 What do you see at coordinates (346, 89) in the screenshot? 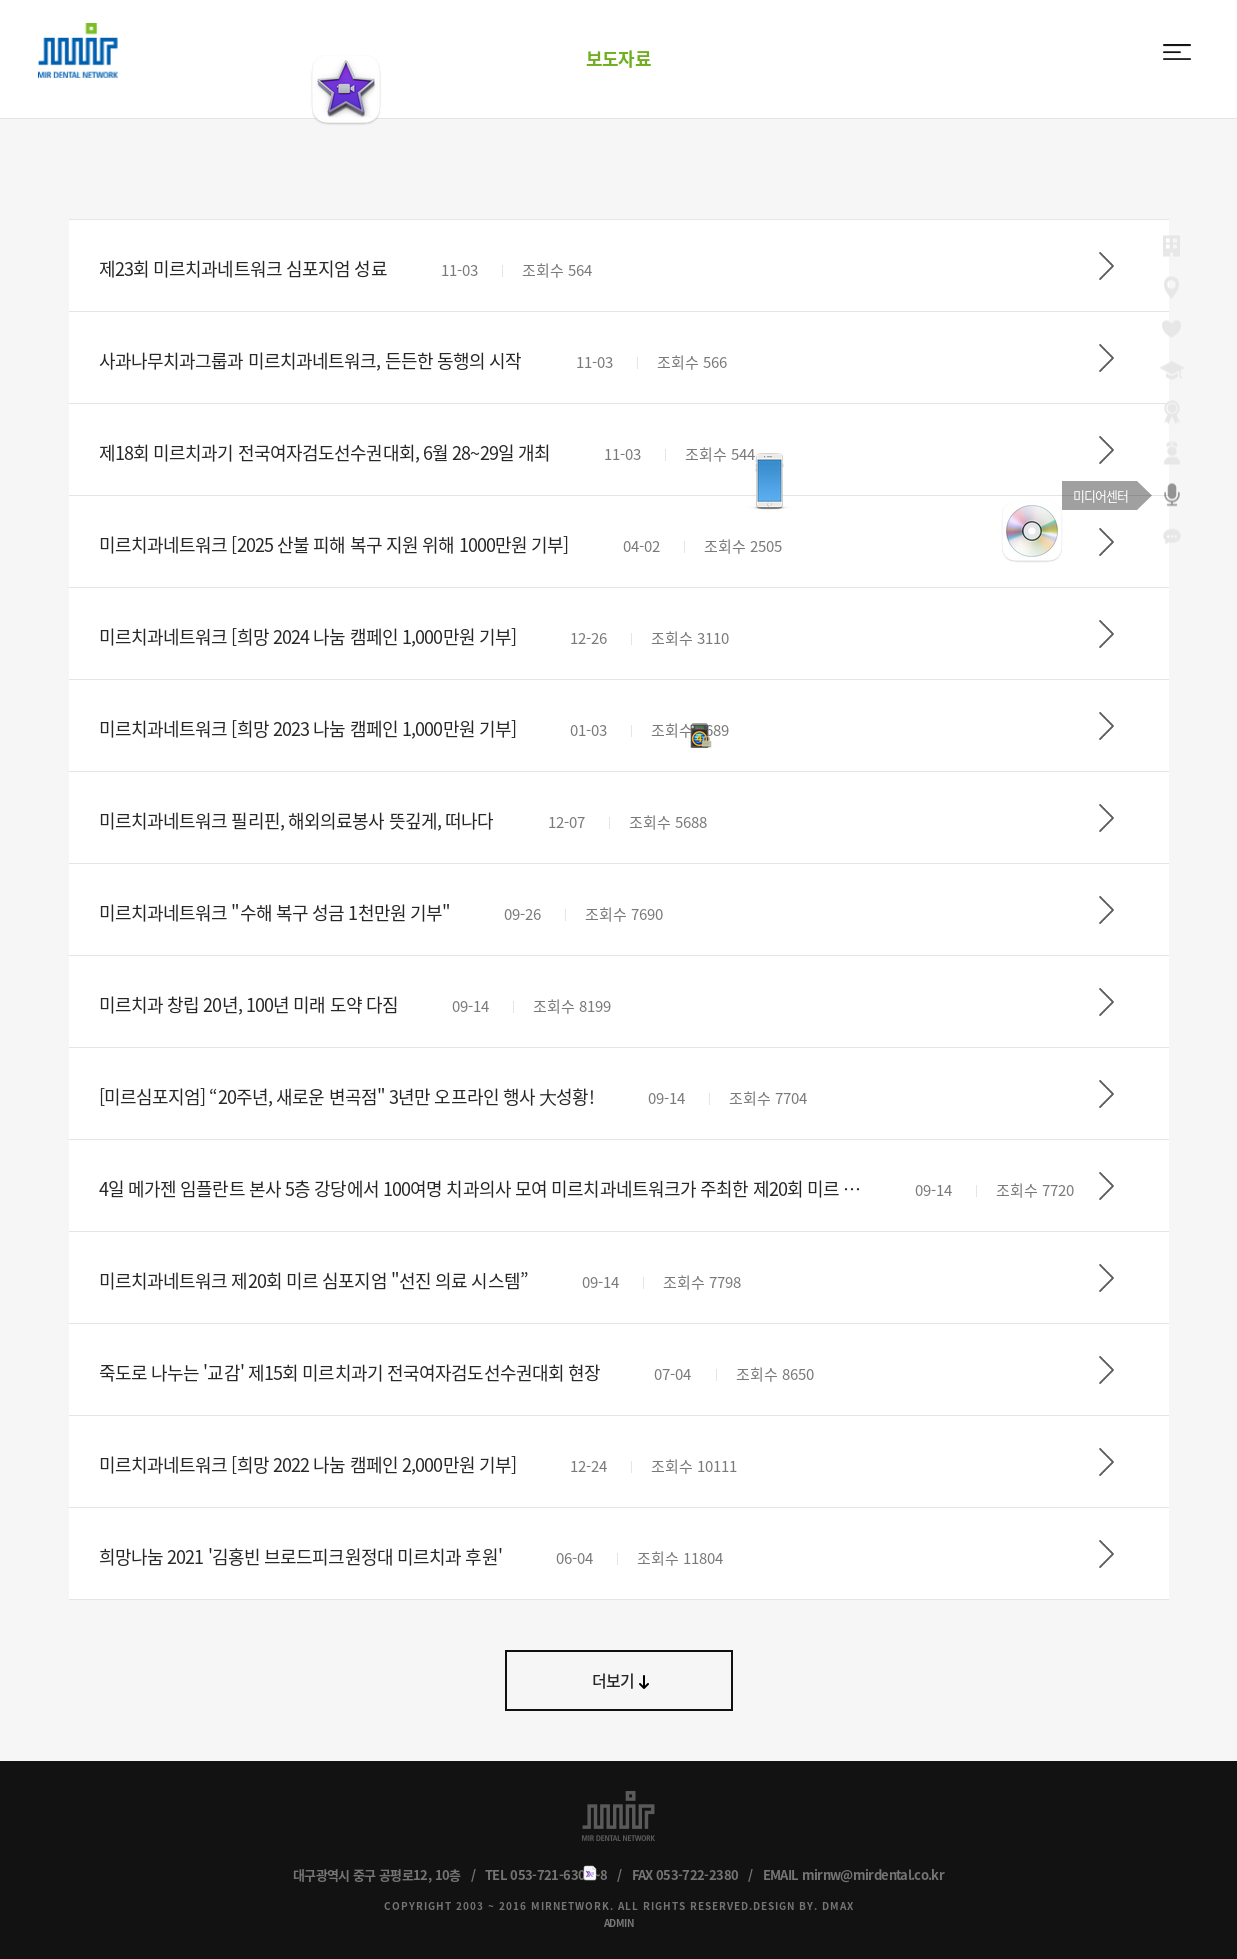
I see `open iMovie video editing application` at bounding box center [346, 89].